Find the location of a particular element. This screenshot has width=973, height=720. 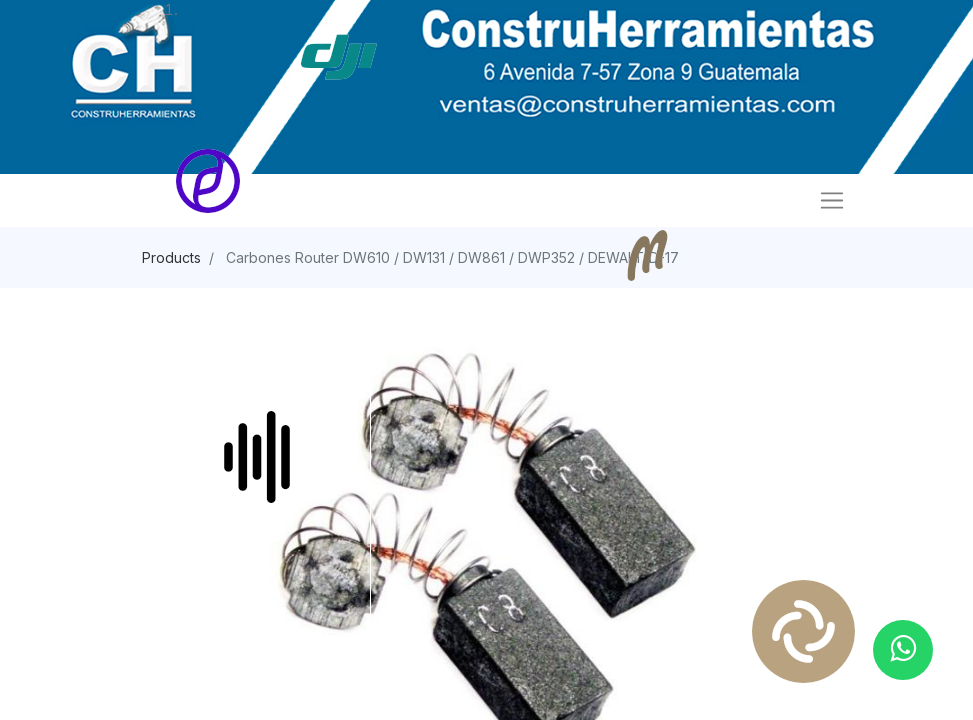

open Element messaging app is located at coordinates (803, 631).